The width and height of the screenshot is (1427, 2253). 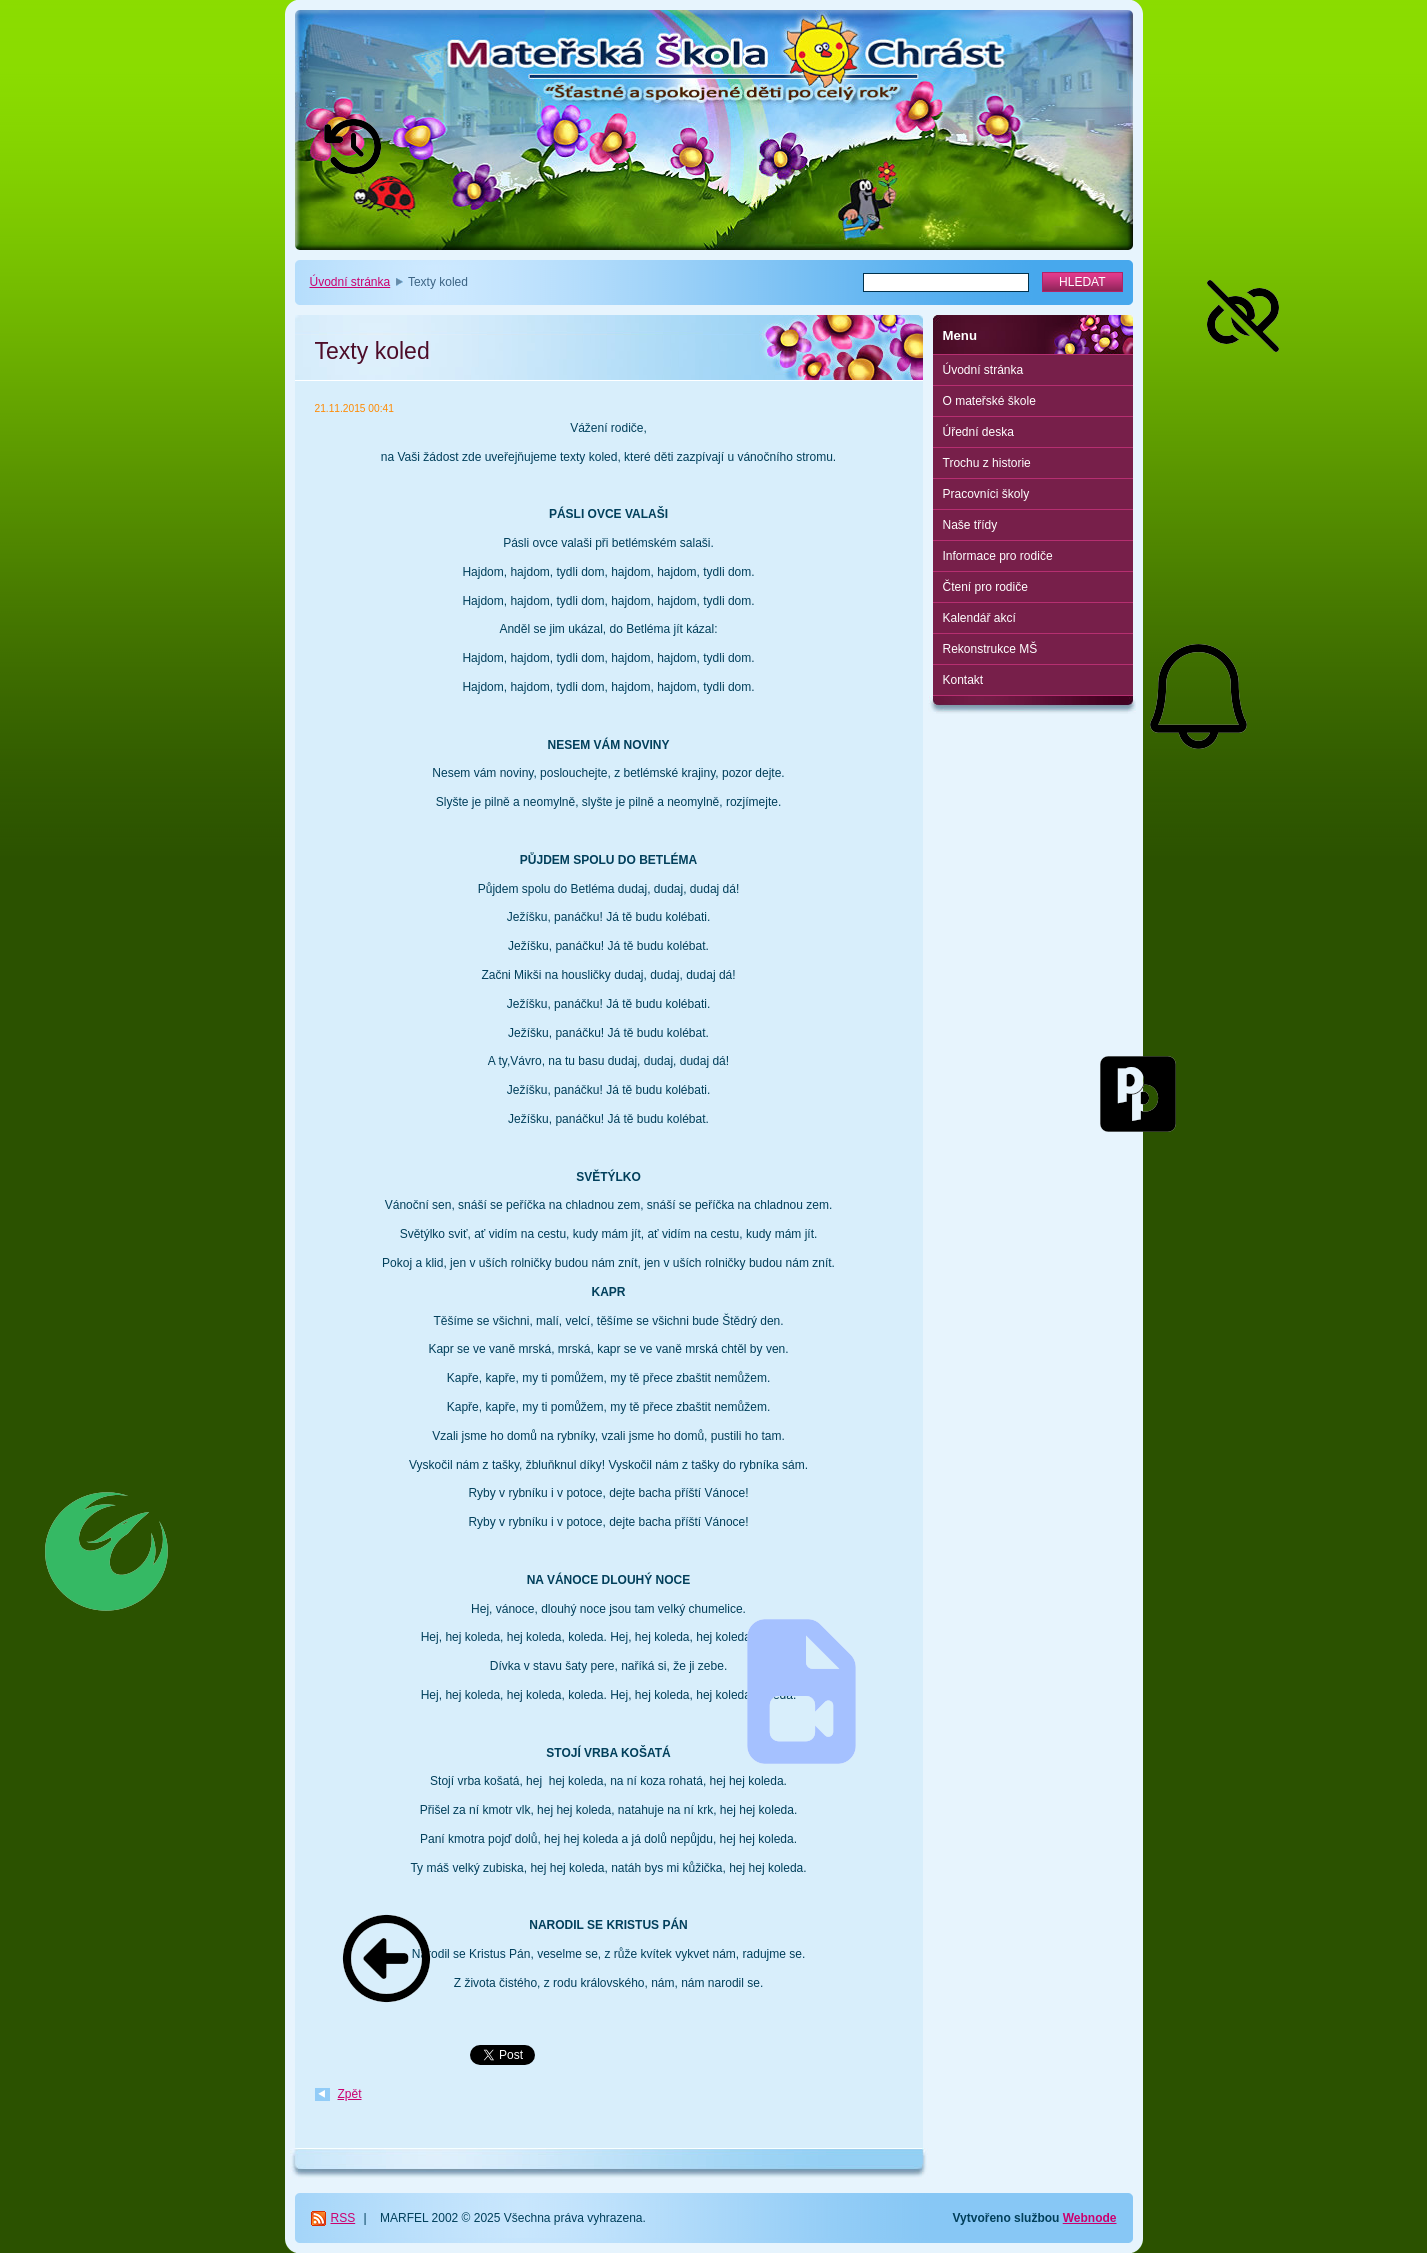 What do you see at coordinates (353, 146) in the screenshot?
I see `view history or recent activity` at bounding box center [353, 146].